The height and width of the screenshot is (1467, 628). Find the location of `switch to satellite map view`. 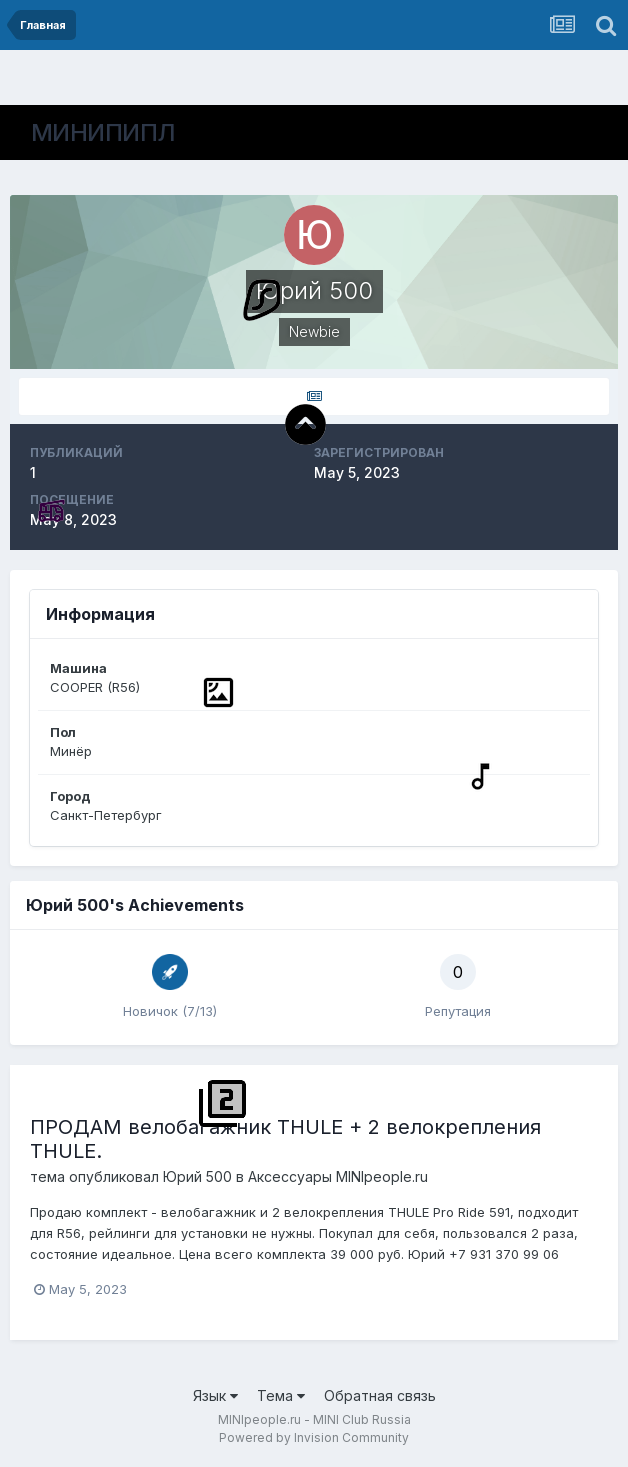

switch to satellite map view is located at coordinates (218, 692).